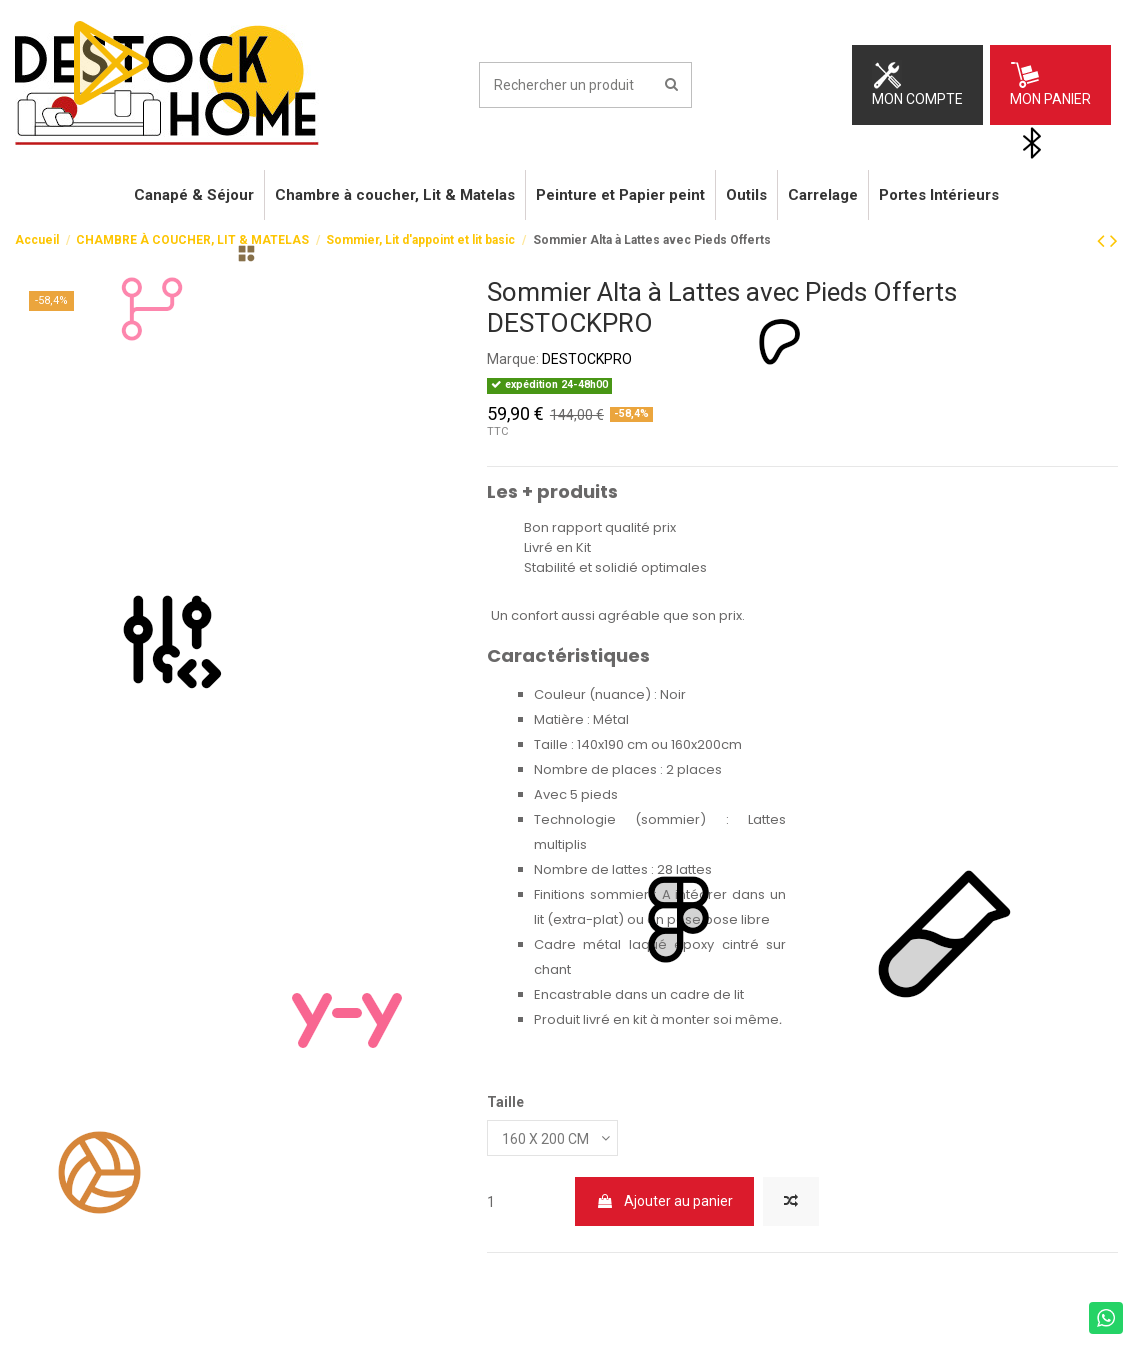  I want to click on visit creator's patreon page, so click(778, 341).